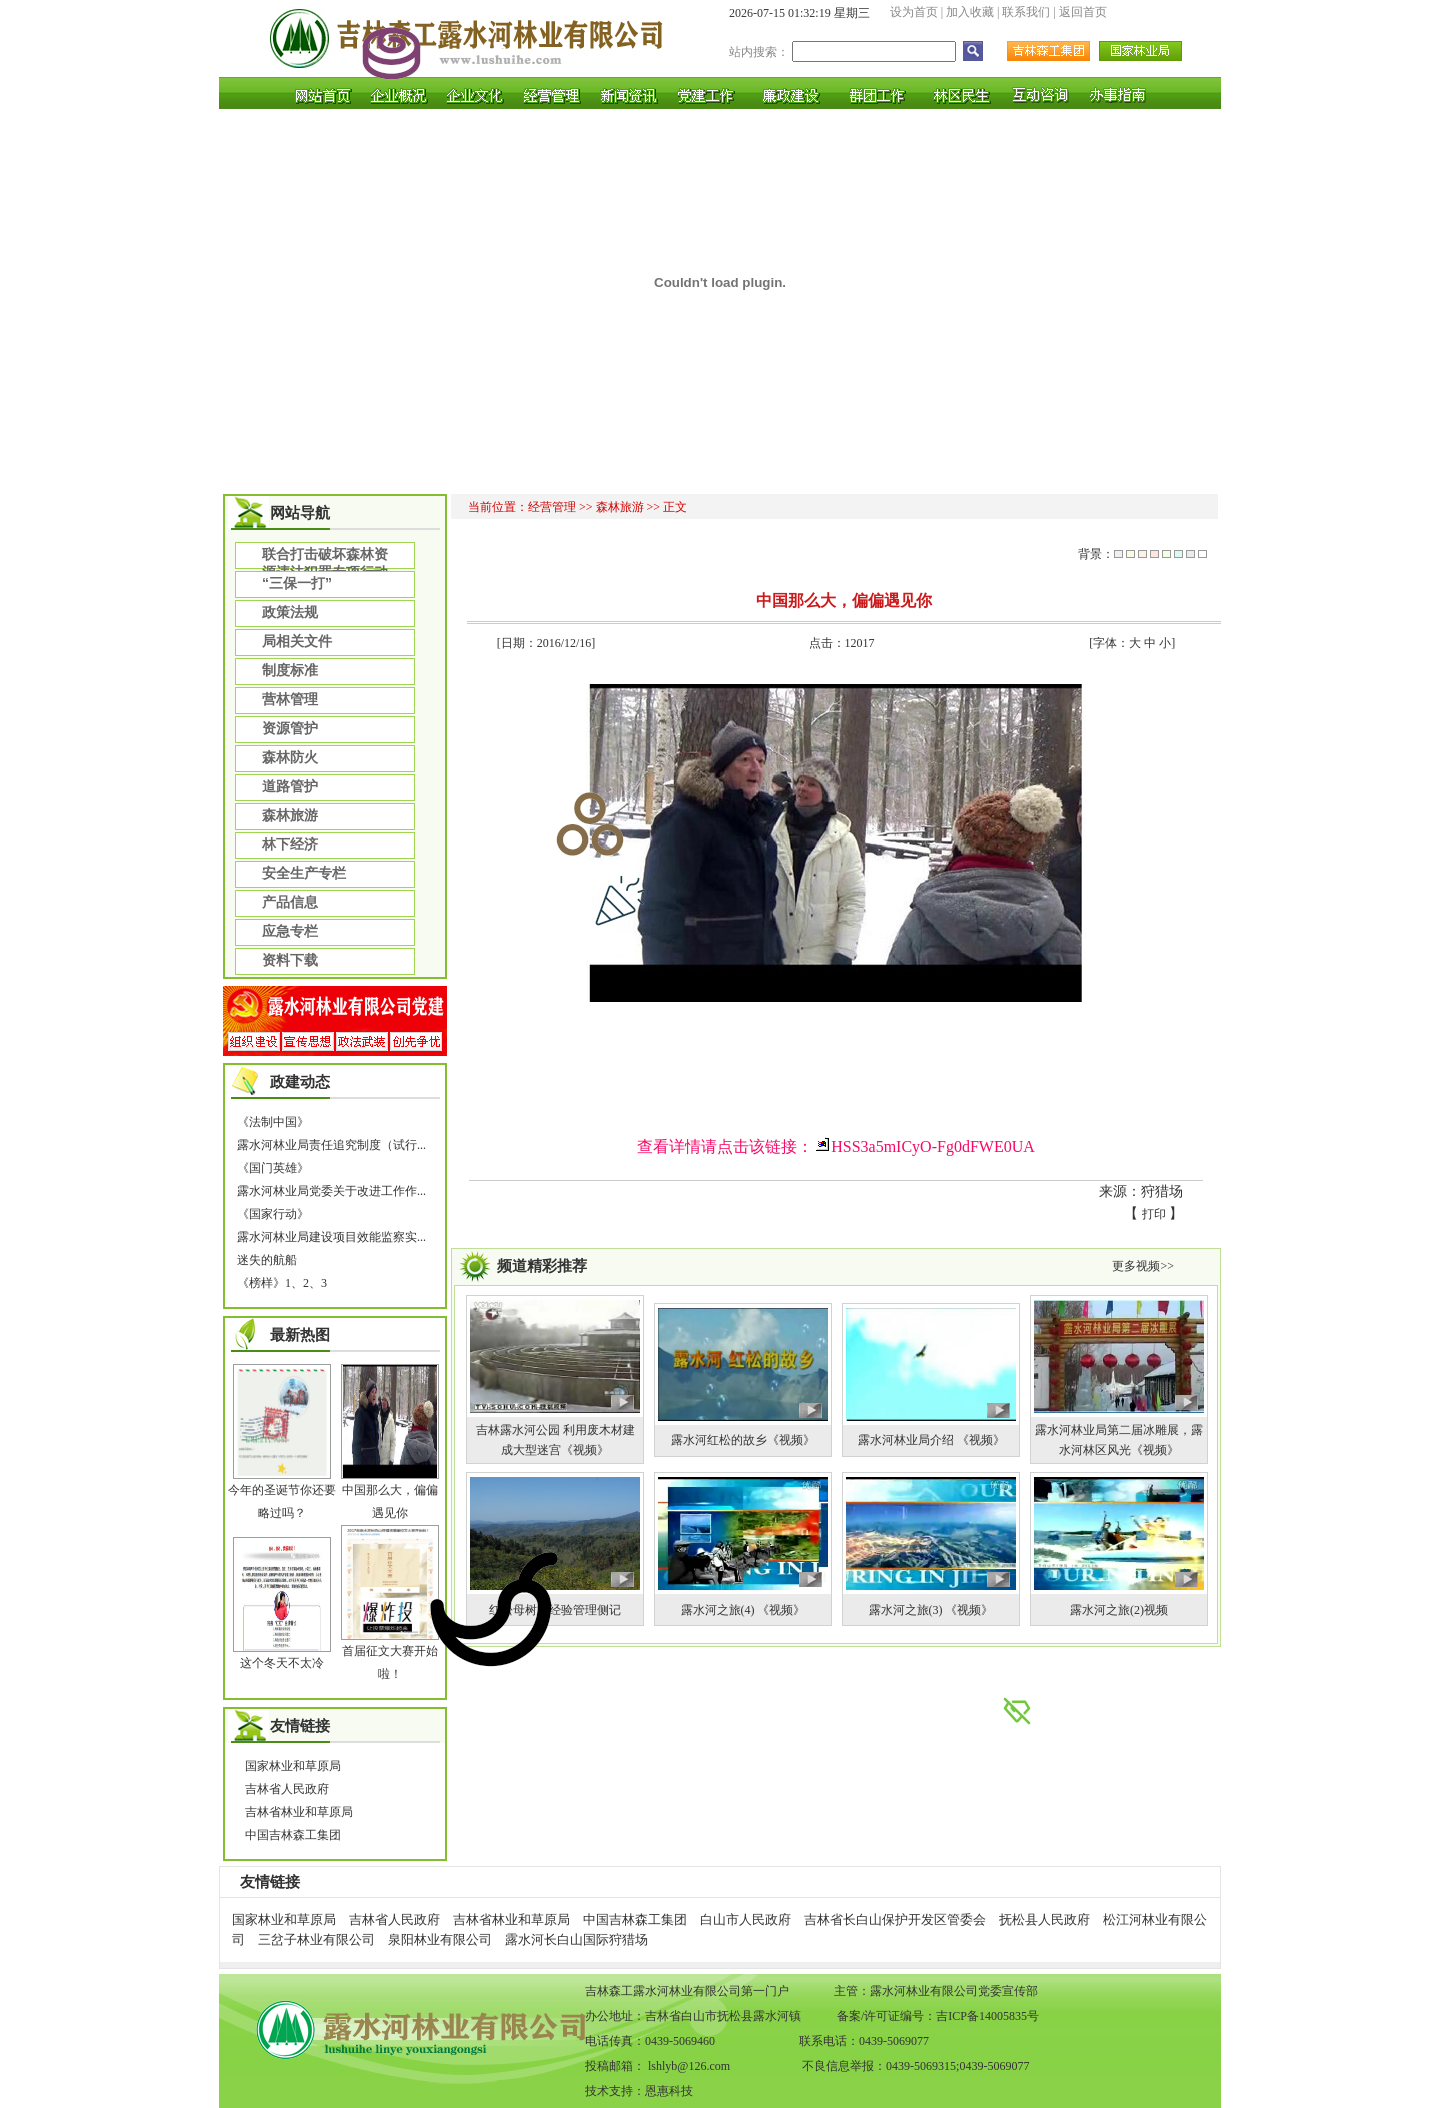  I want to click on indicates spicy food or heat level, so click(497, 1612).